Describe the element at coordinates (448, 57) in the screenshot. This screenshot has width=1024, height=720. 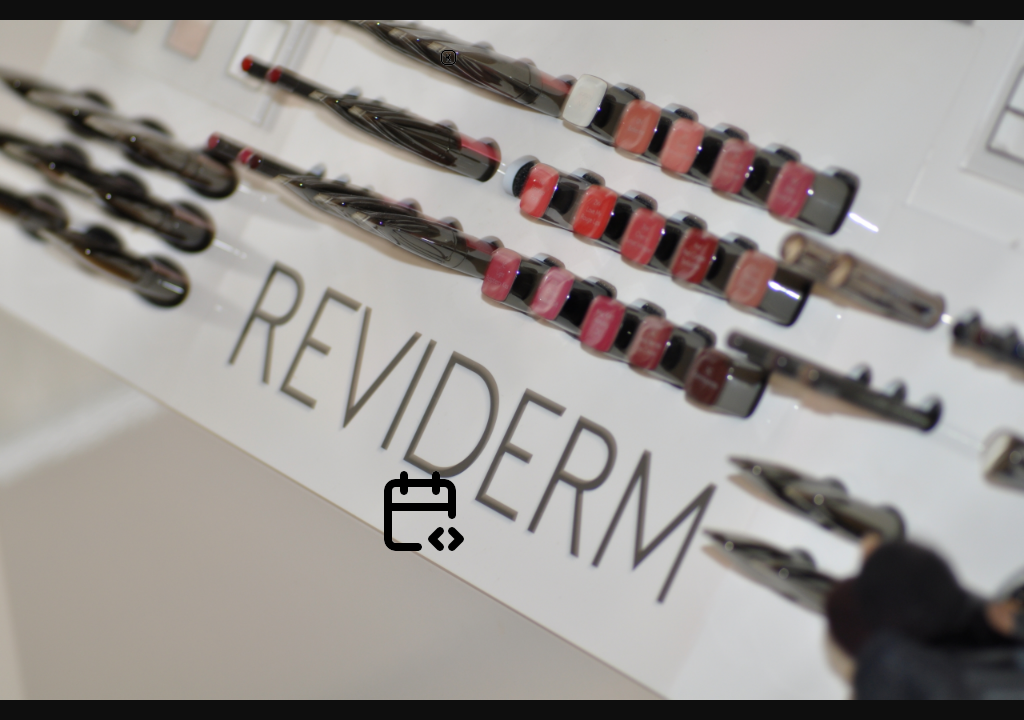
I see `indicates a keyboard shortcut or hotkey` at that location.